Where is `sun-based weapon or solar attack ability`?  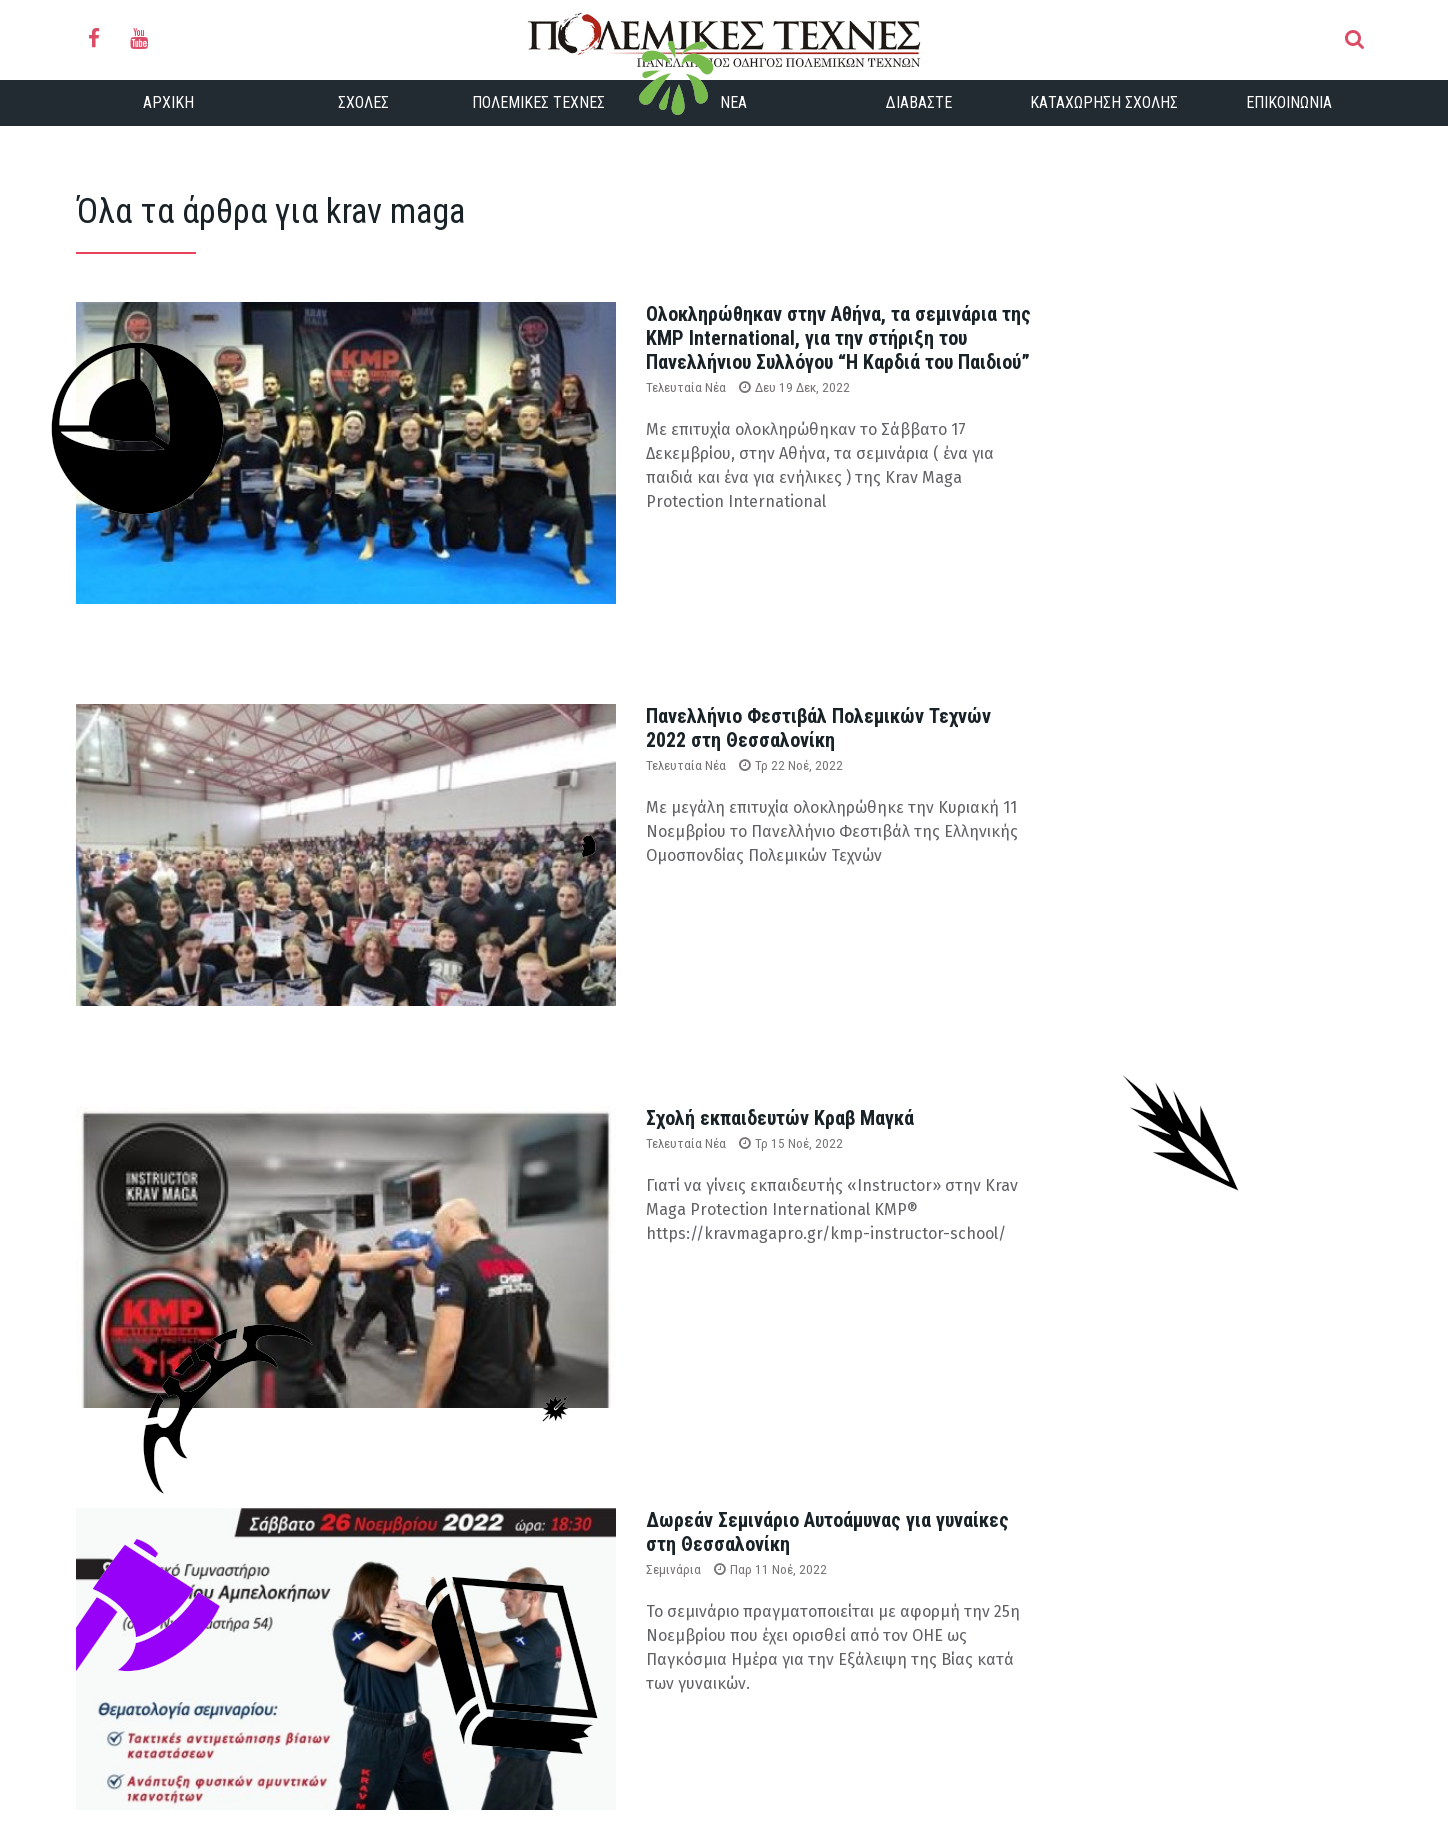 sun-based weapon or solar attack ability is located at coordinates (555, 1408).